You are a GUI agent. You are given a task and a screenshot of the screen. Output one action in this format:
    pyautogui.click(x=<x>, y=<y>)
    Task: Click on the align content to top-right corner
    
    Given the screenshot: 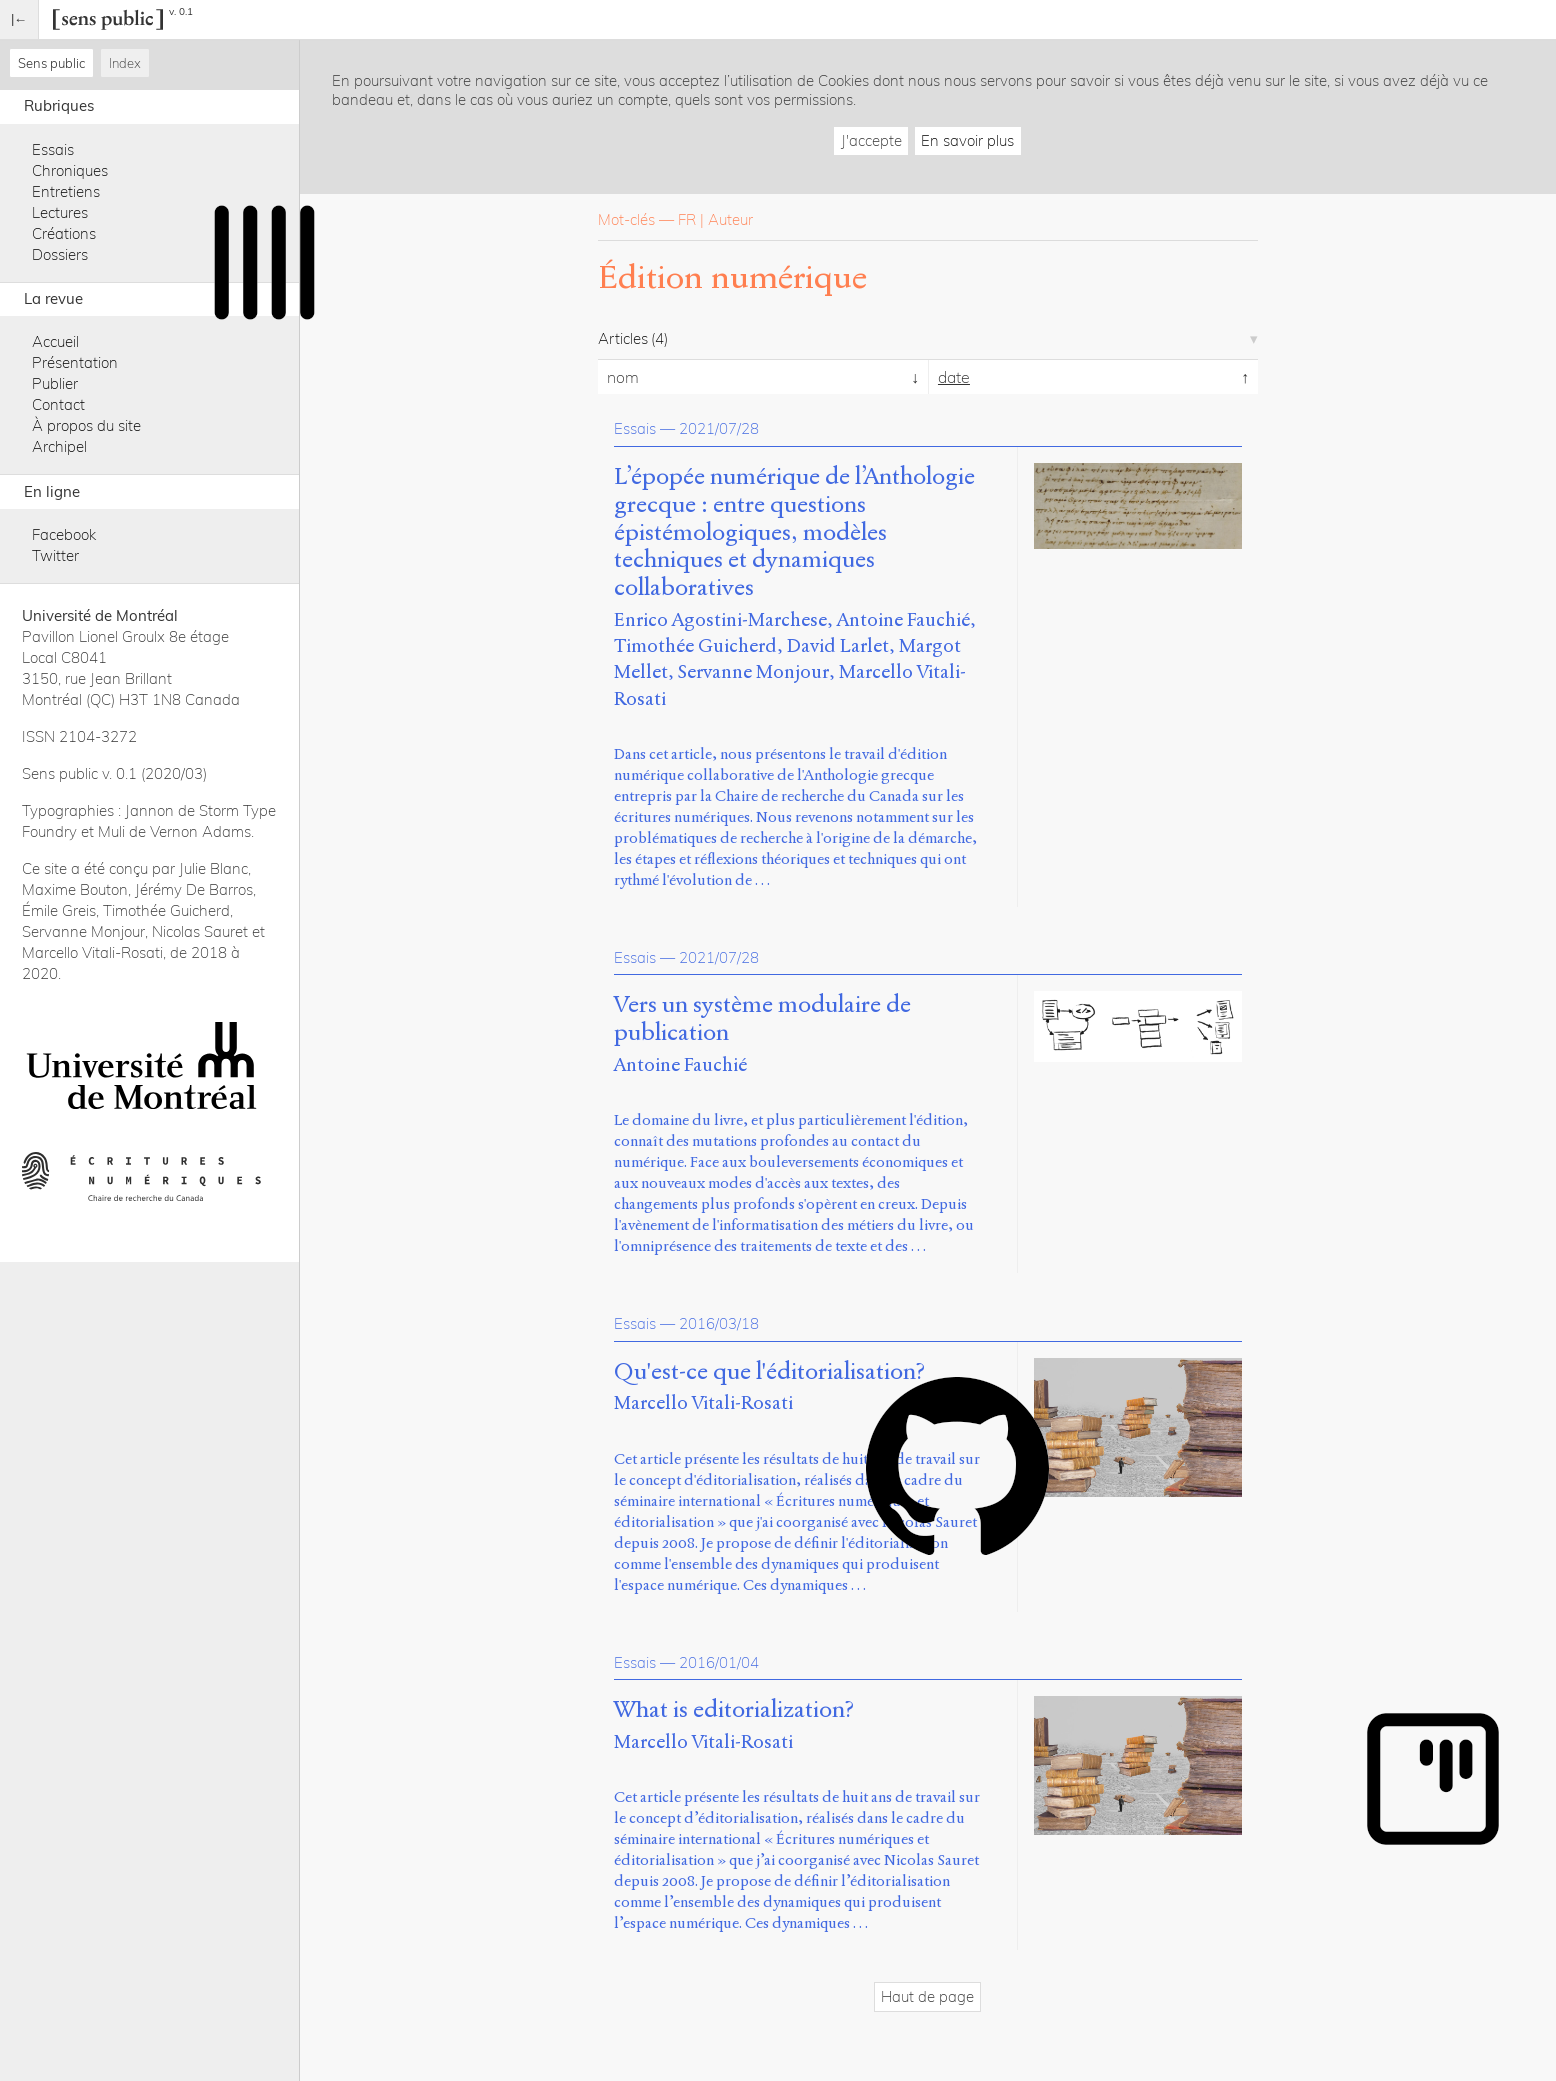 What is the action you would take?
    pyautogui.click(x=1433, y=1779)
    